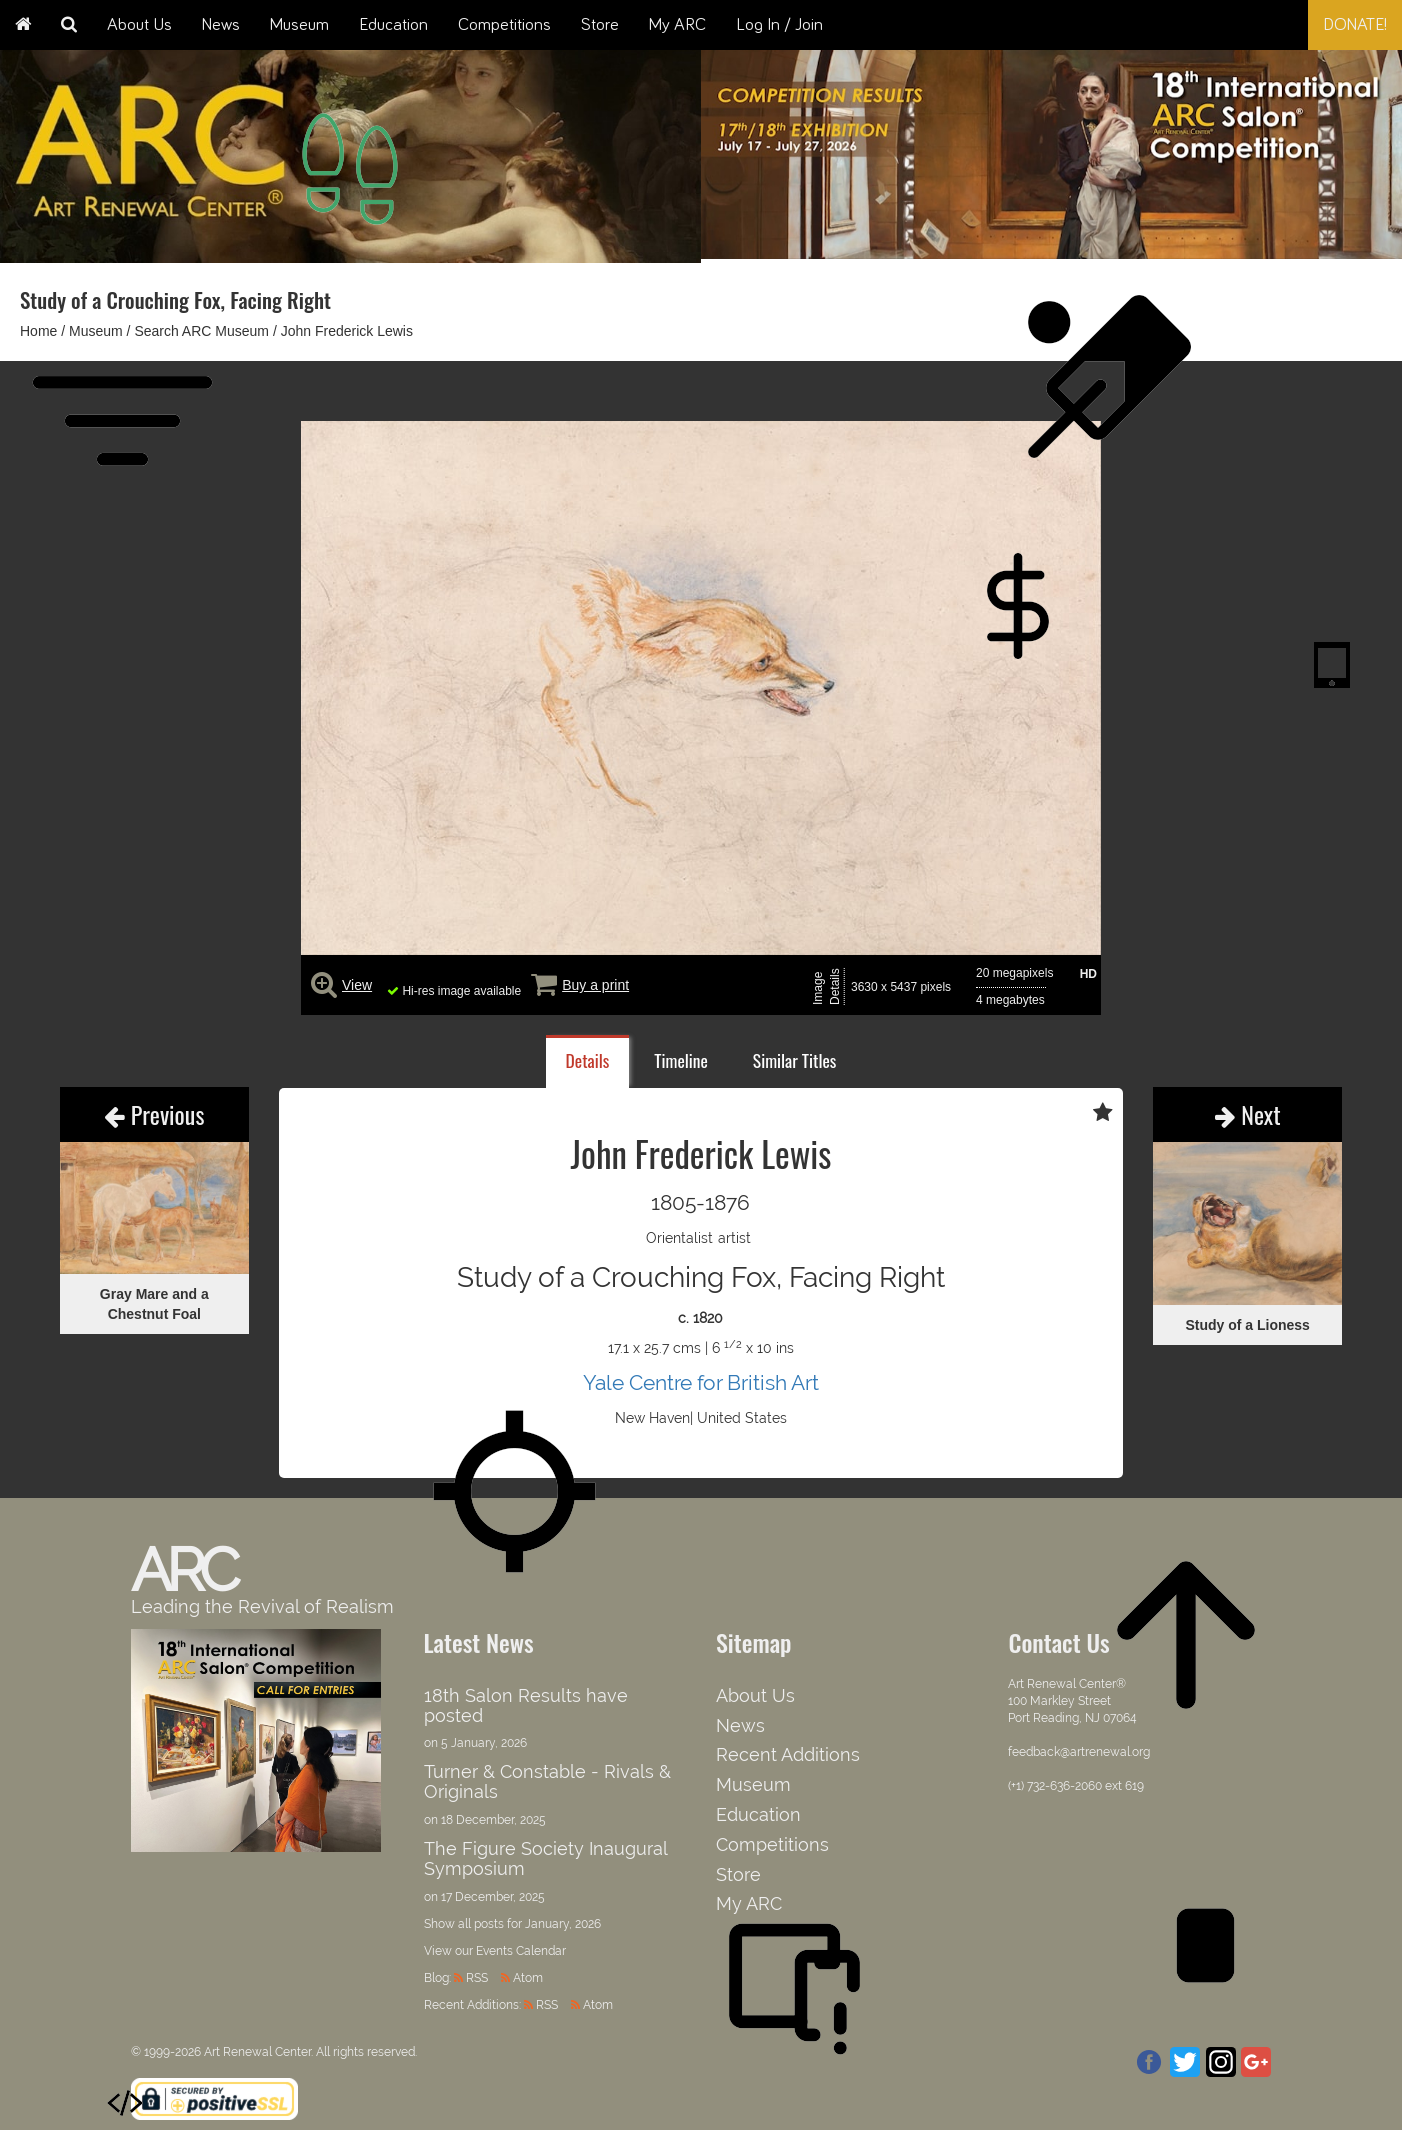 The image size is (1402, 2130). Describe the element at coordinates (1205, 1945) in the screenshot. I see `switch to portrait orientation` at that location.